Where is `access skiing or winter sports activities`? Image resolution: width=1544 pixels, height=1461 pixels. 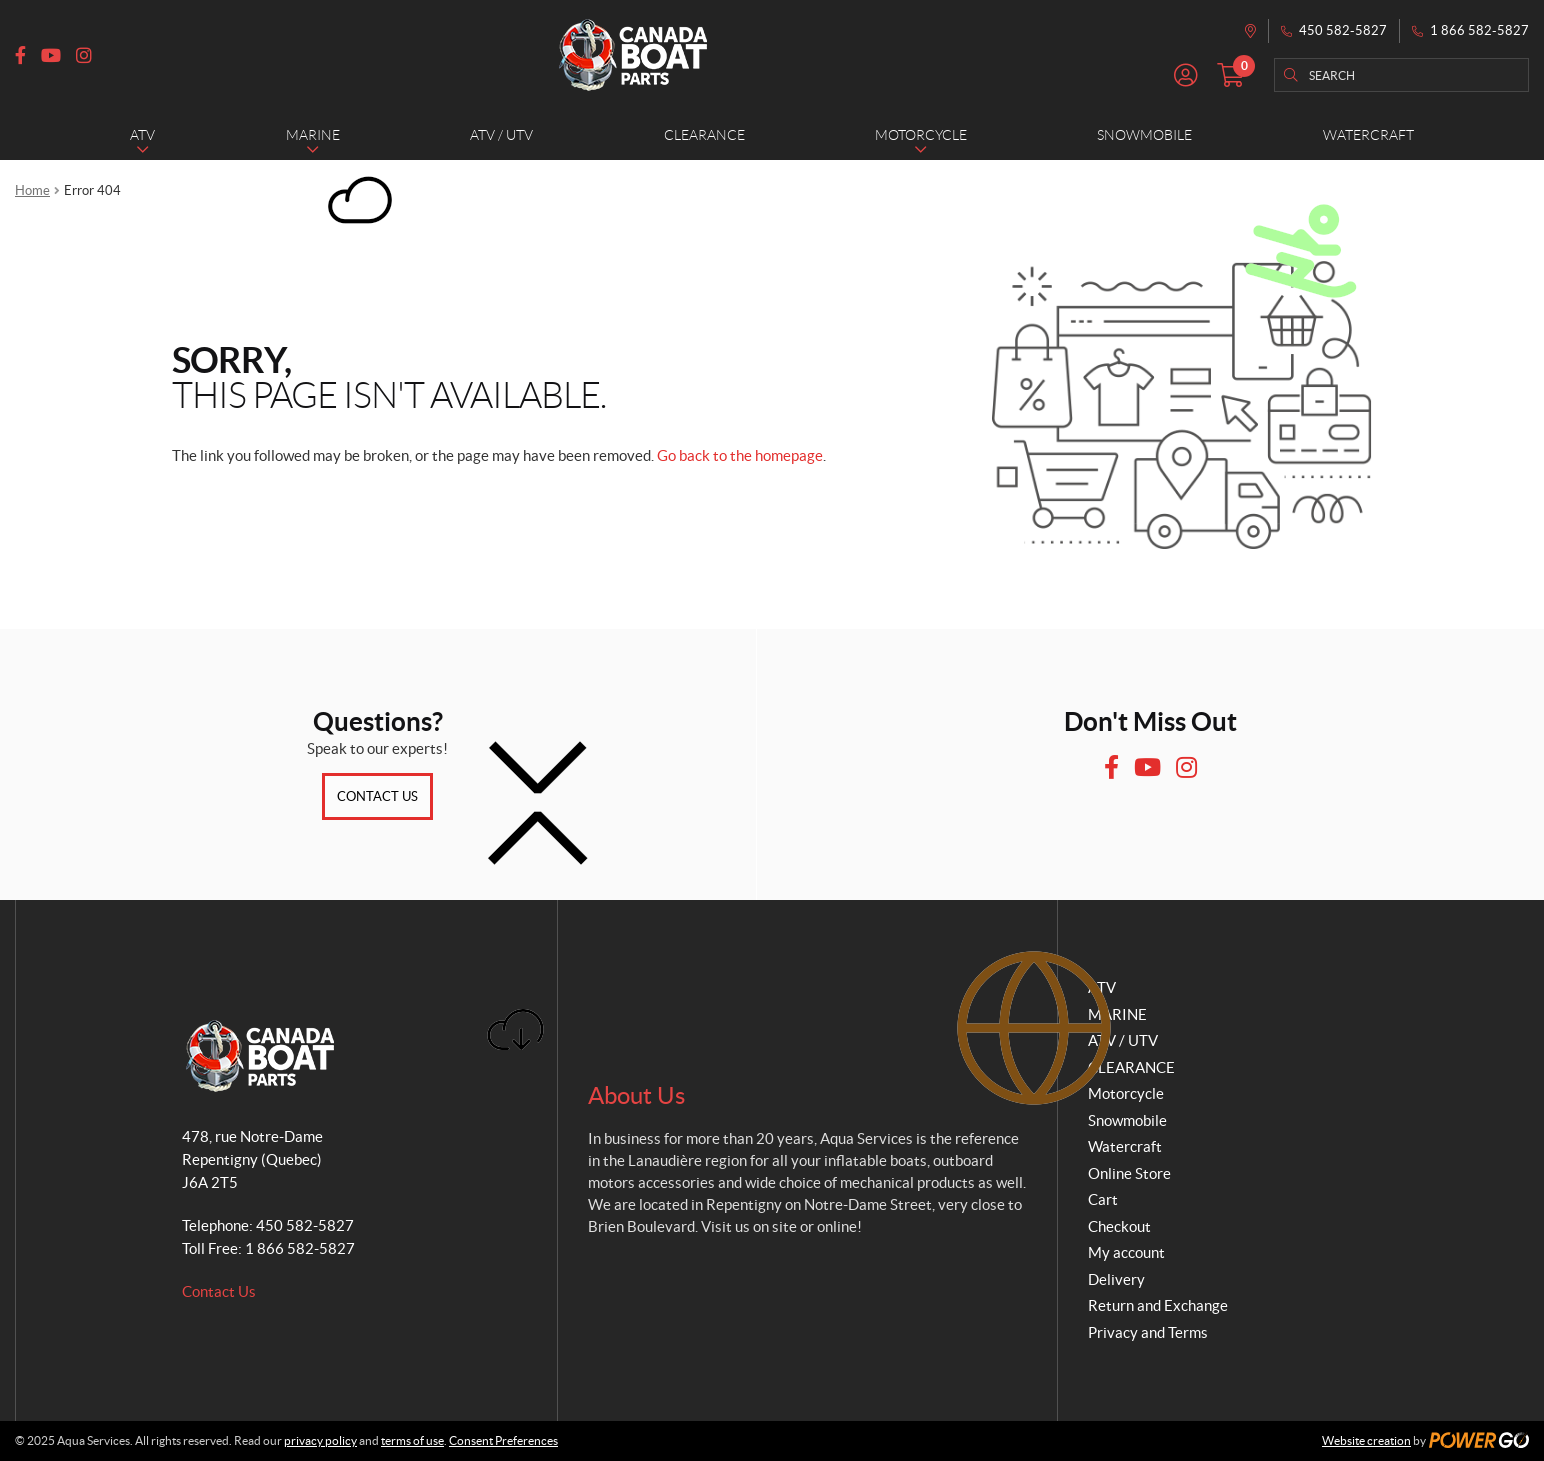 access skiing or winter sports activities is located at coordinates (1301, 252).